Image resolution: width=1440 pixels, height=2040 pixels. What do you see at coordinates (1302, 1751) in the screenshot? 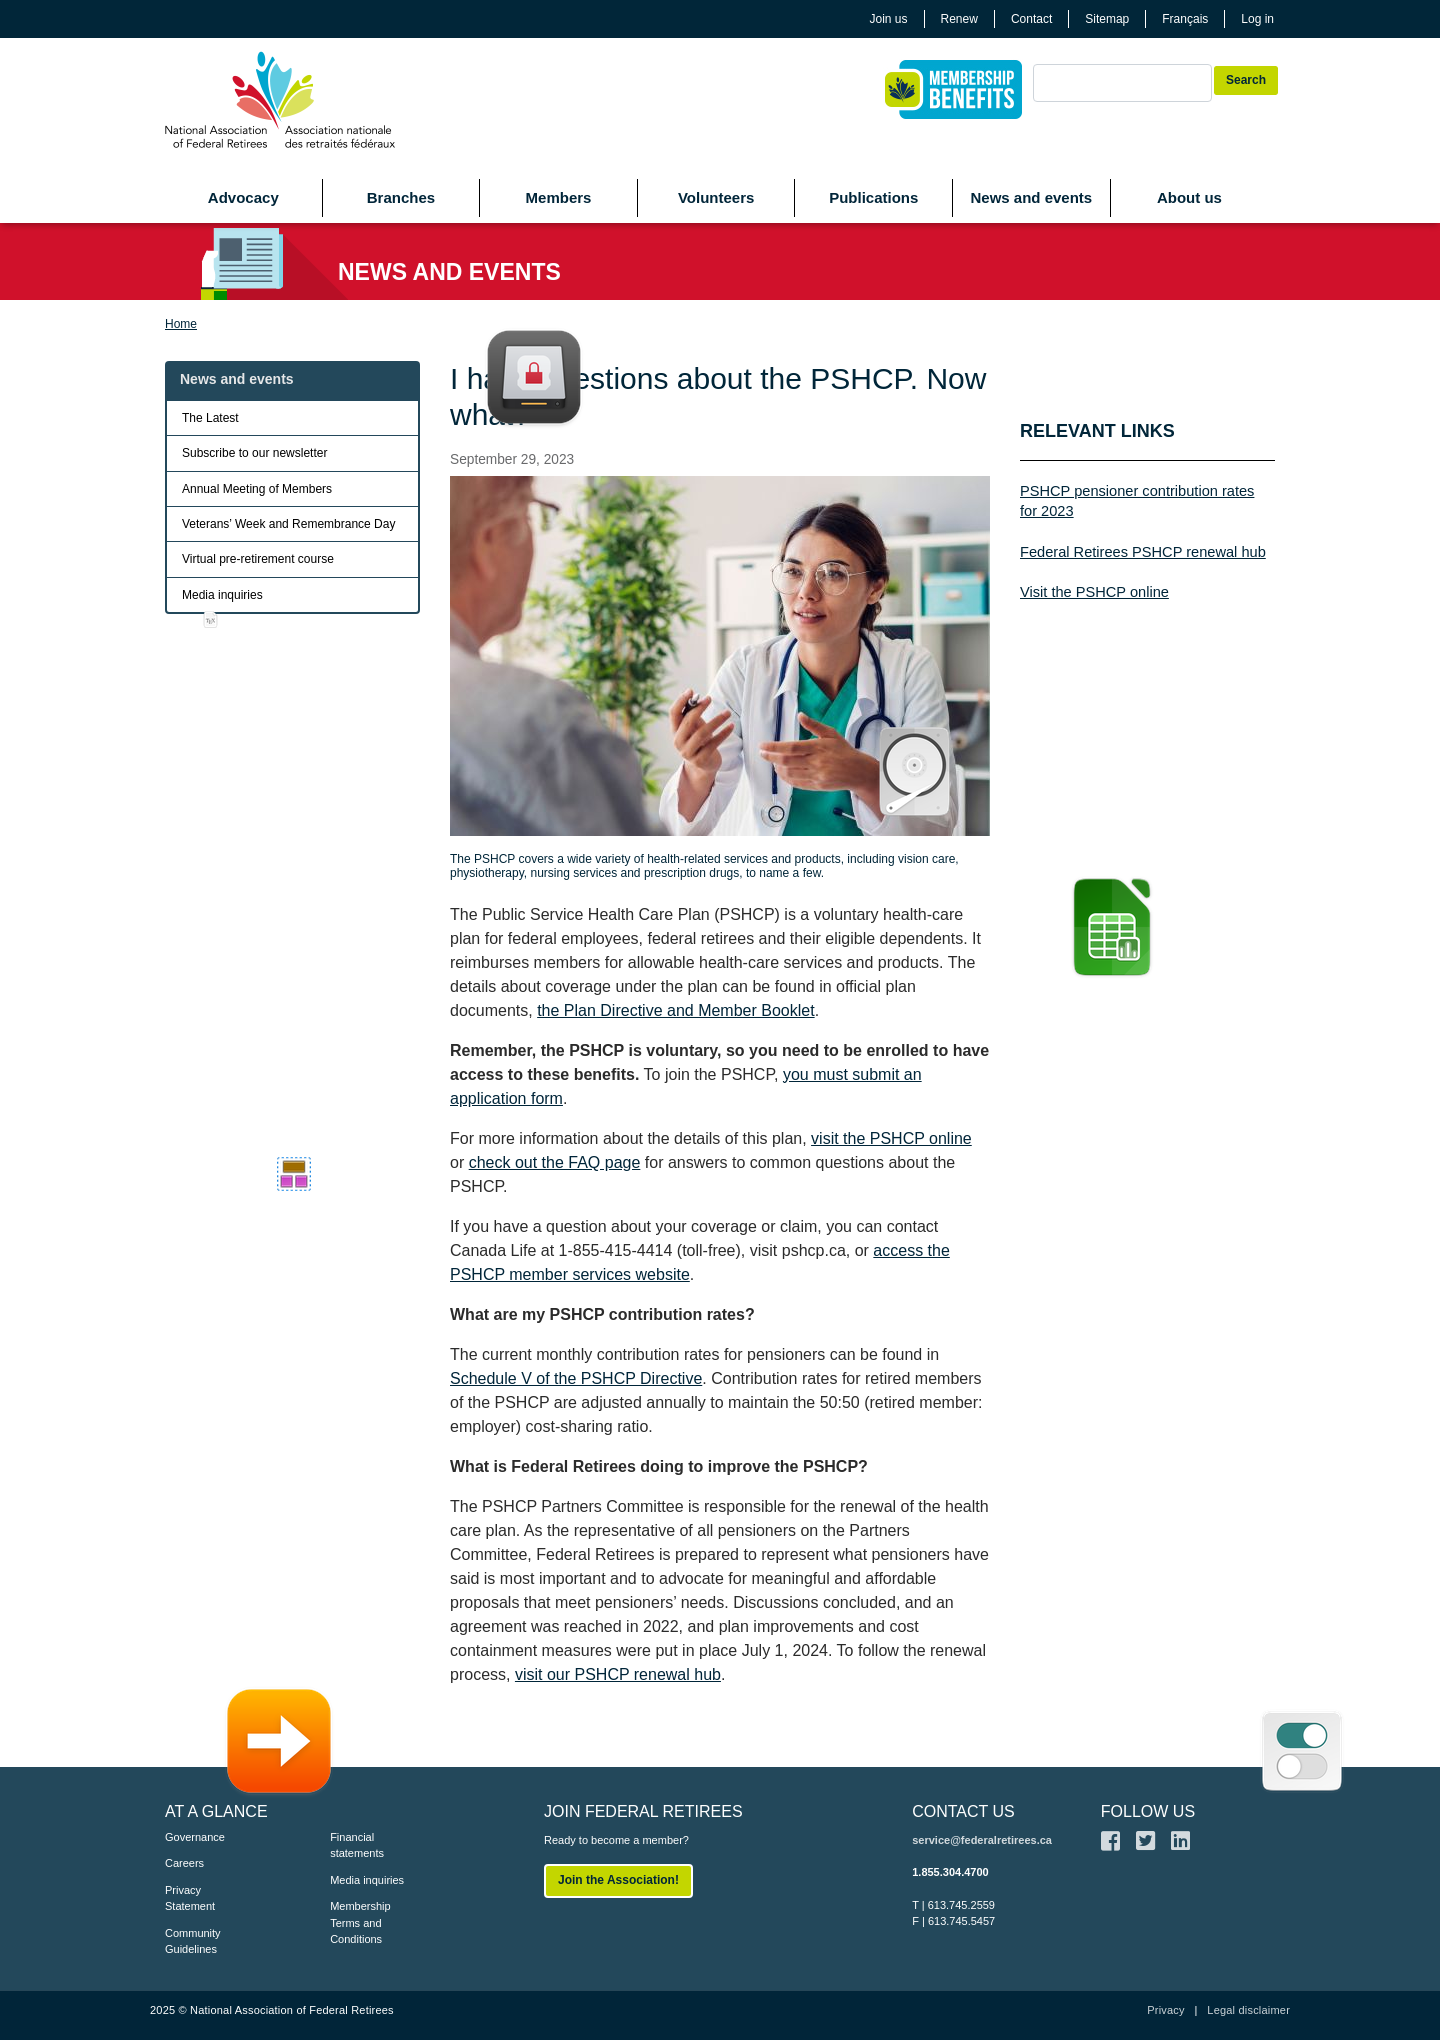
I see `open system tweaks or settings customization` at bounding box center [1302, 1751].